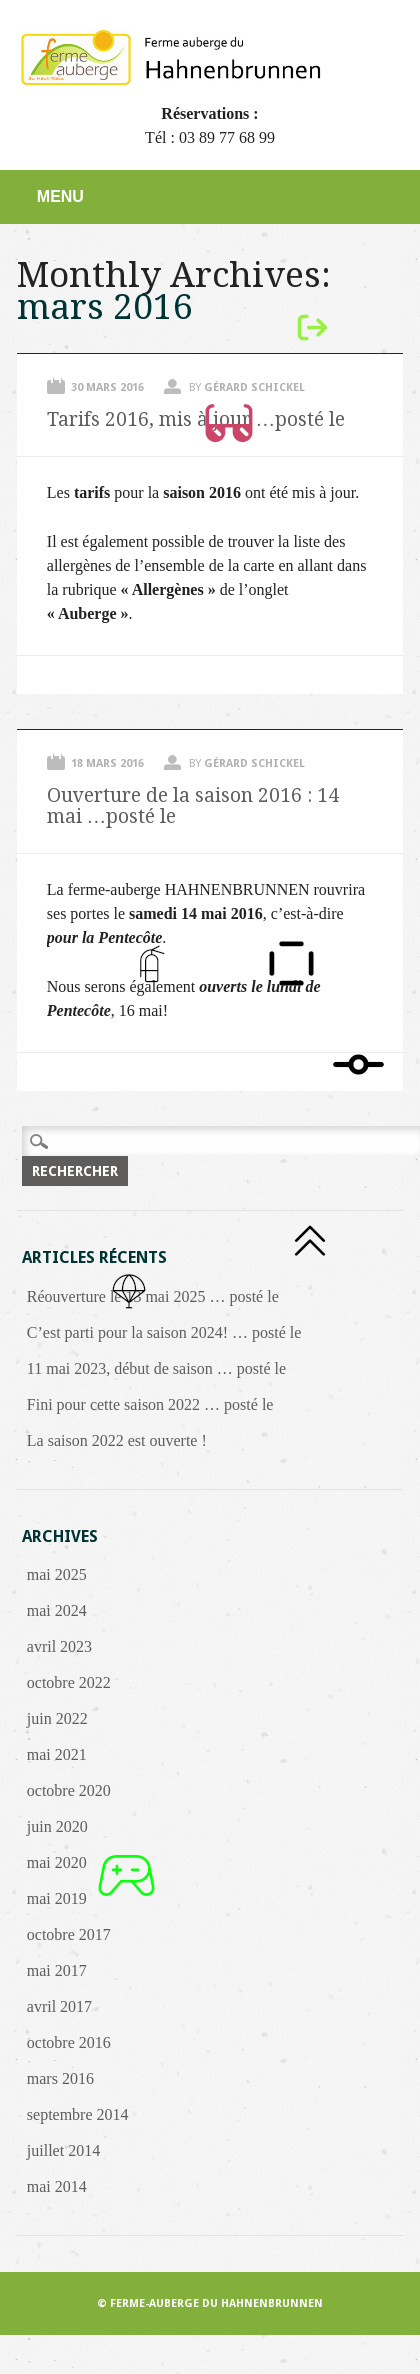 This screenshot has height=2374, width=420. I want to click on access games or gaming features, so click(126, 1875).